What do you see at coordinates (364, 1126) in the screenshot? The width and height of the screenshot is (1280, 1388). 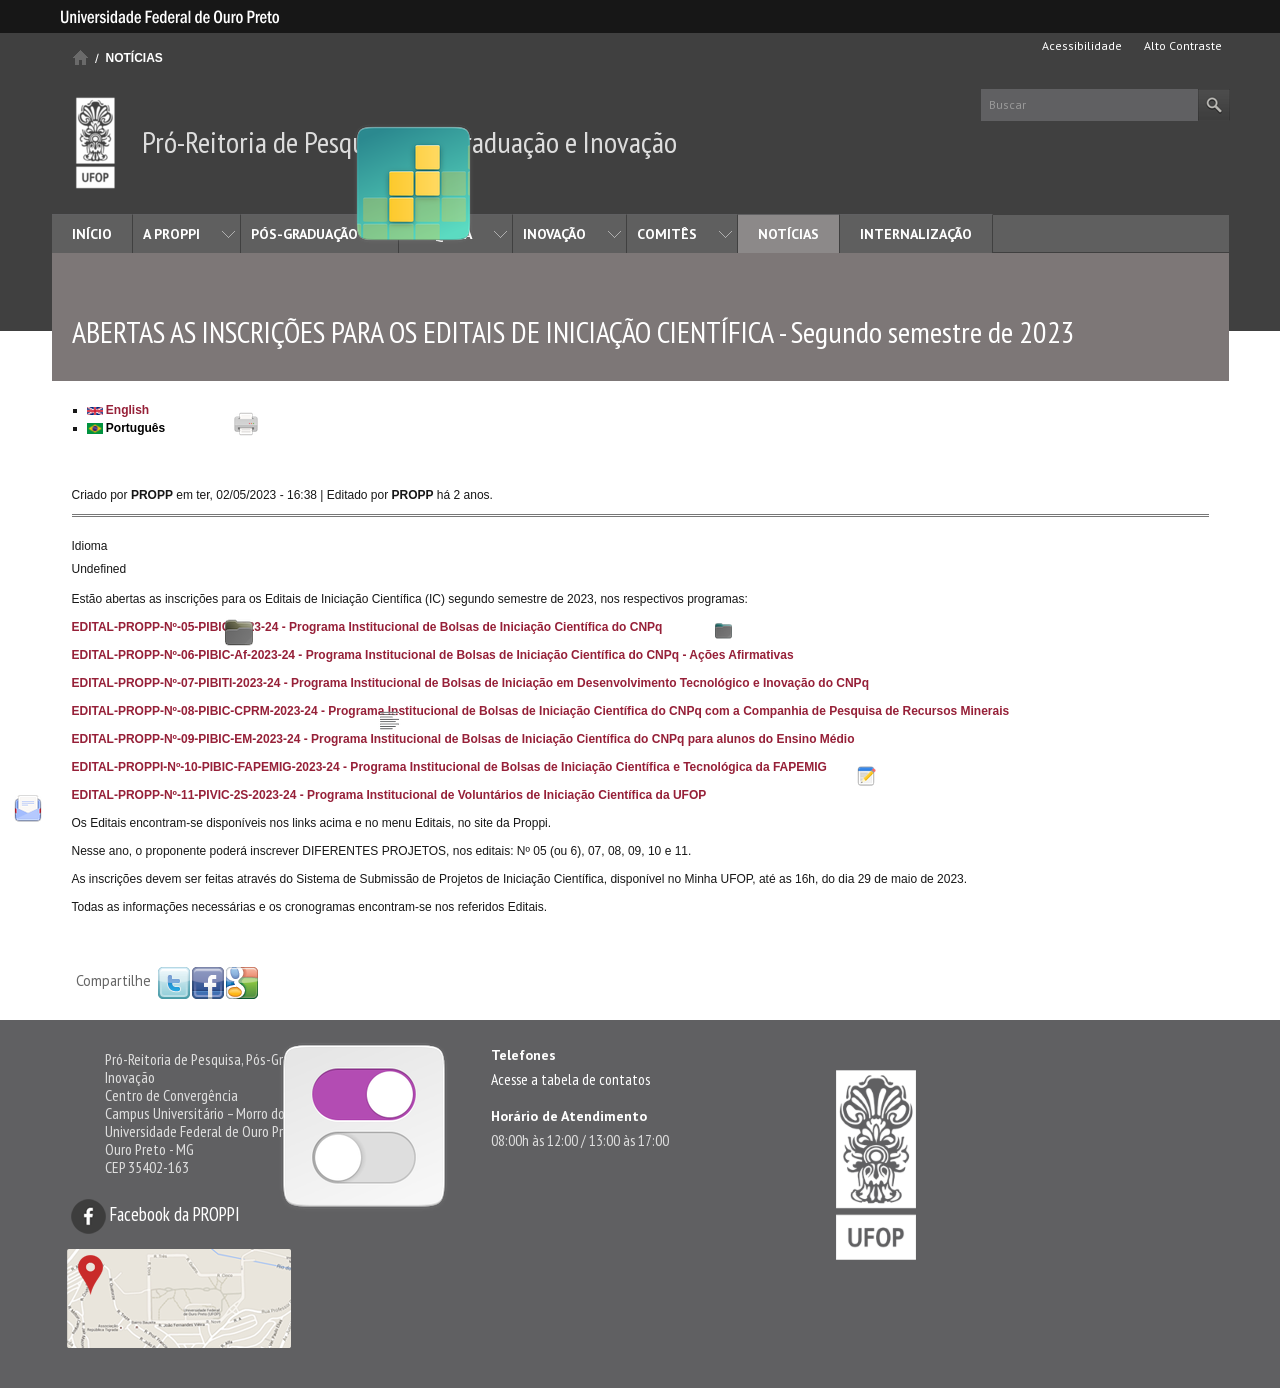 I see `open gnome tweaks application` at bounding box center [364, 1126].